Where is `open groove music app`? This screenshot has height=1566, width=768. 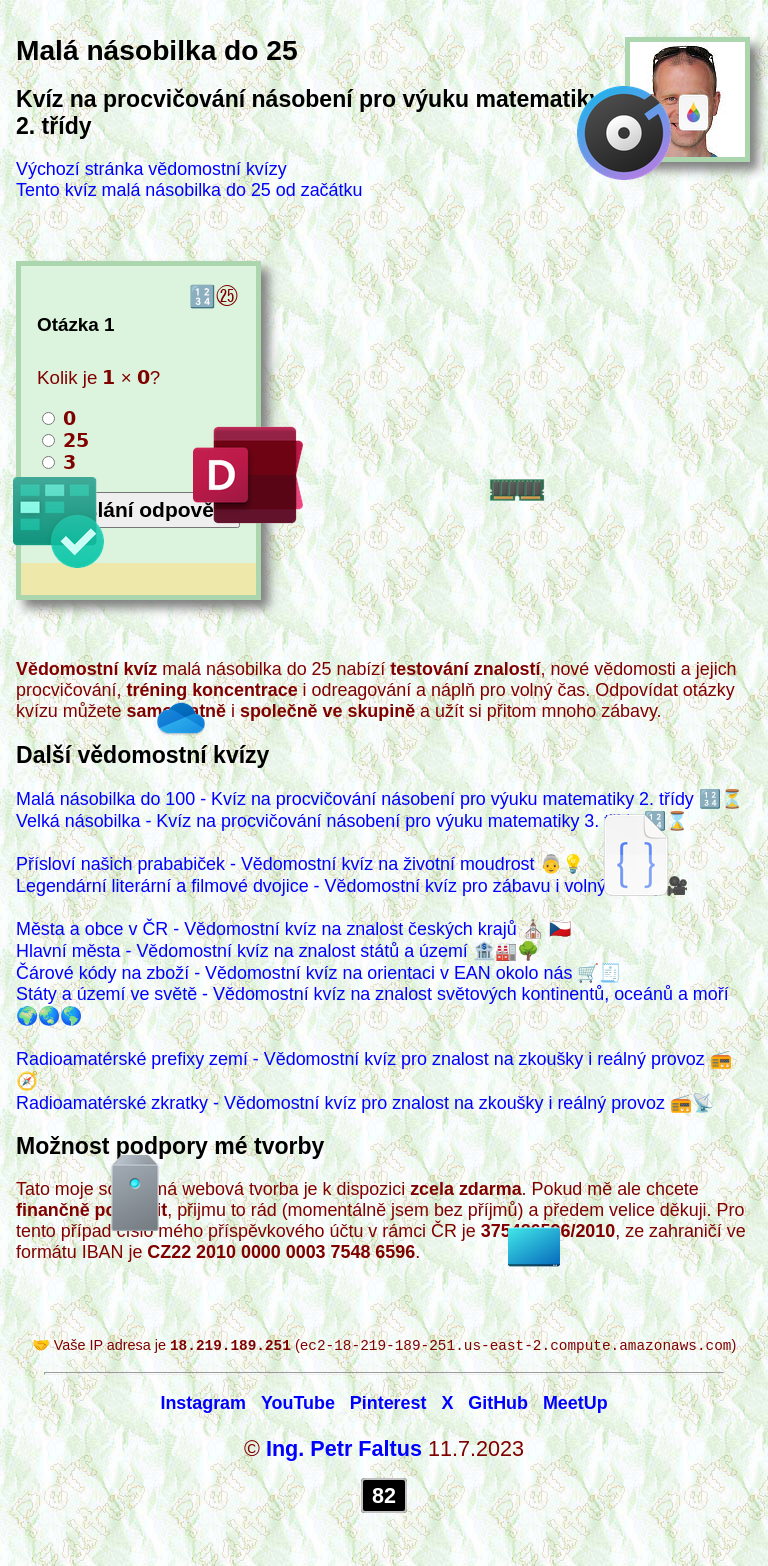 open groove music app is located at coordinates (624, 133).